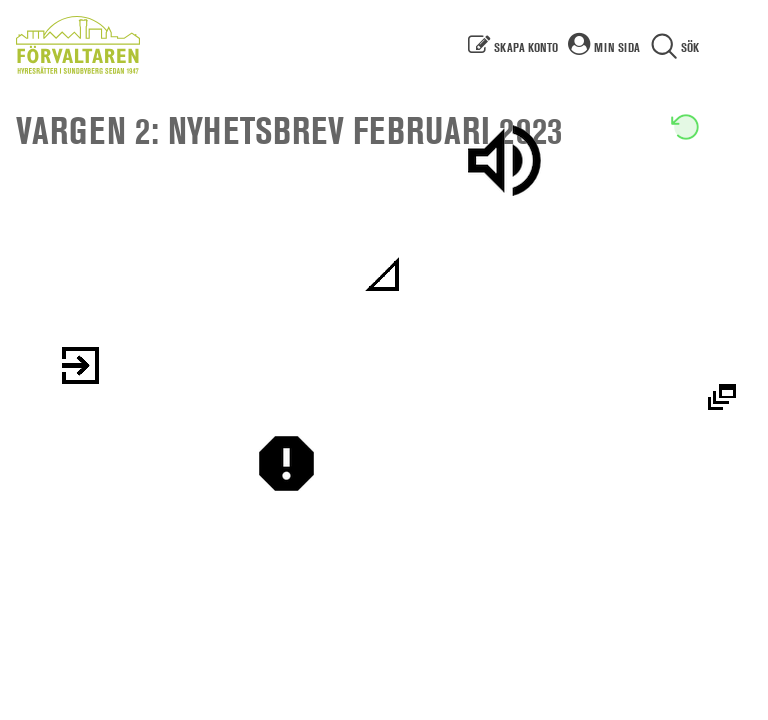  What do you see at coordinates (722, 397) in the screenshot?
I see `view dynamic or live feed content` at bounding box center [722, 397].